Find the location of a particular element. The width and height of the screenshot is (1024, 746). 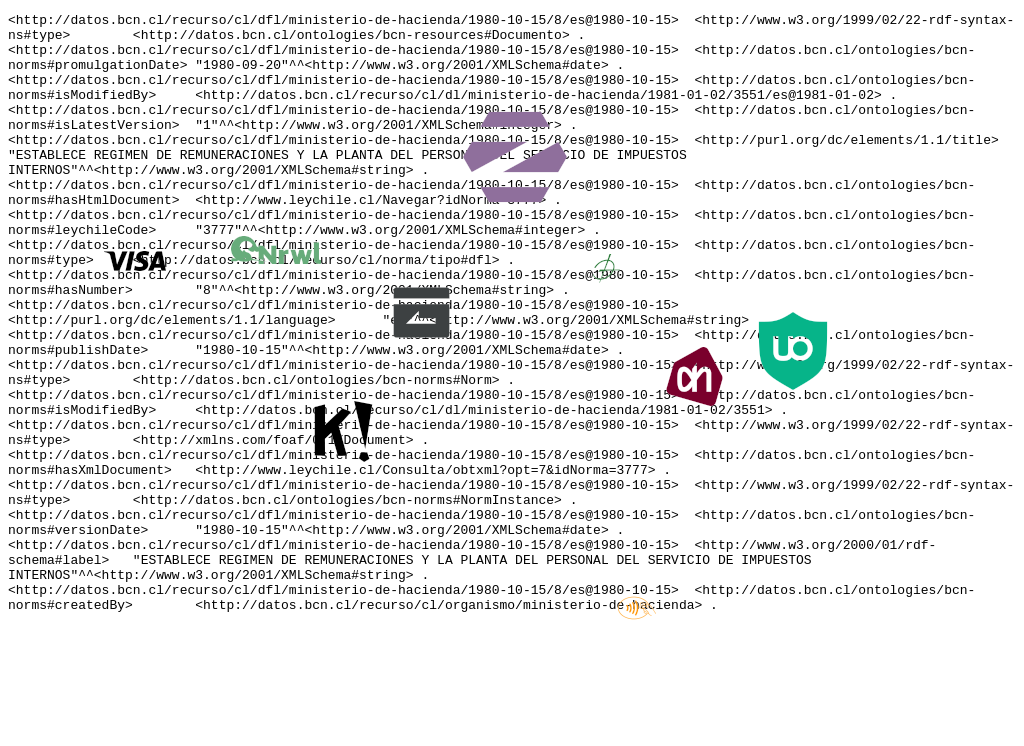

uBlock Origin browser extension logo is located at coordinates (793, 351).